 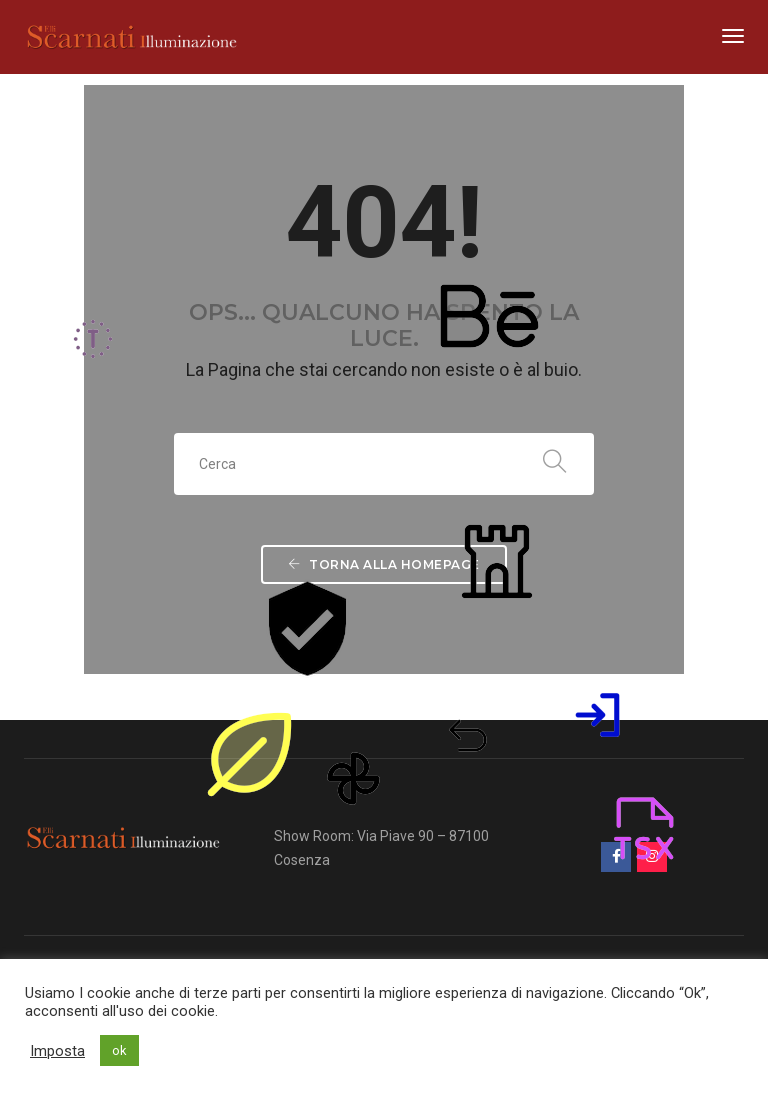 I want to click on indicates a verified or trusted user account, so click(x=307, y=628).